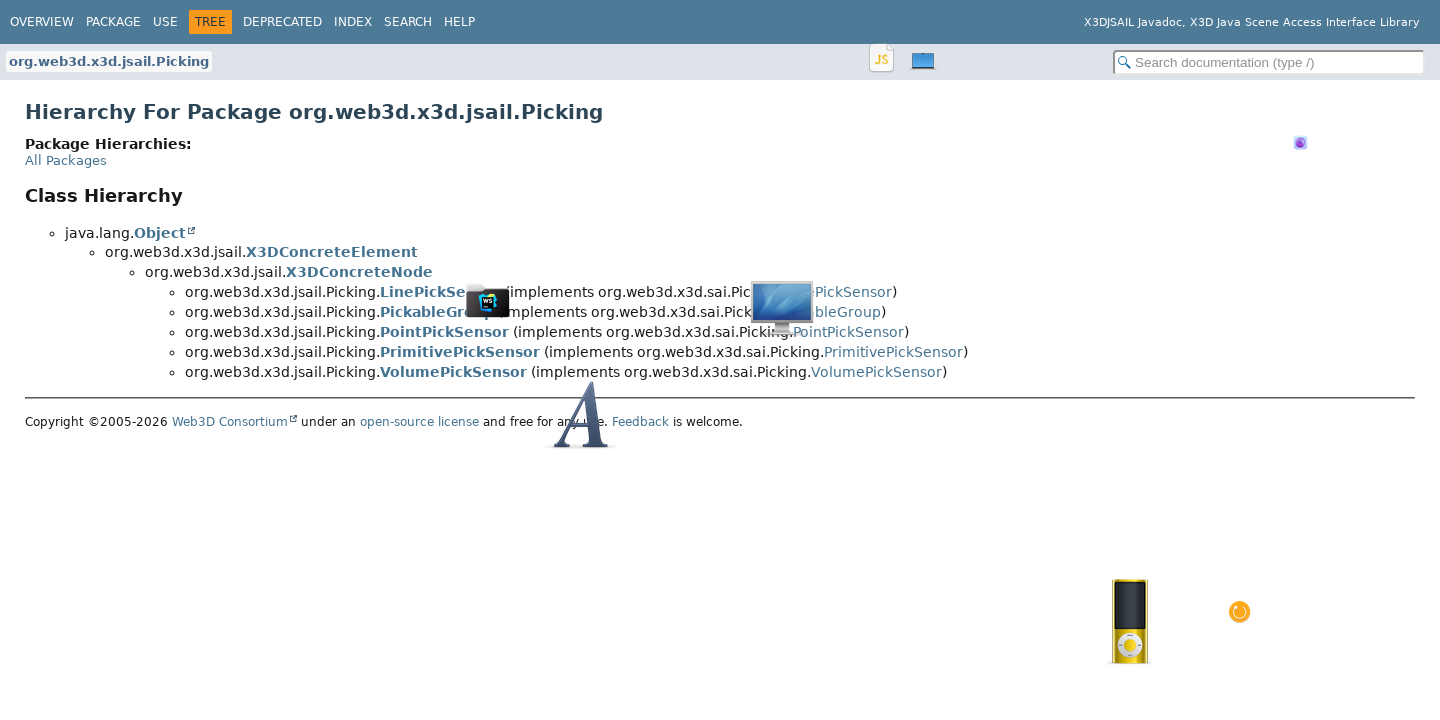 The height and width of the screenshot is (720, 1440). What do you see at coordinates (1129, 622) in the screenshot?
I see `iPod nano device connected` at bounding box center [1129, 622].